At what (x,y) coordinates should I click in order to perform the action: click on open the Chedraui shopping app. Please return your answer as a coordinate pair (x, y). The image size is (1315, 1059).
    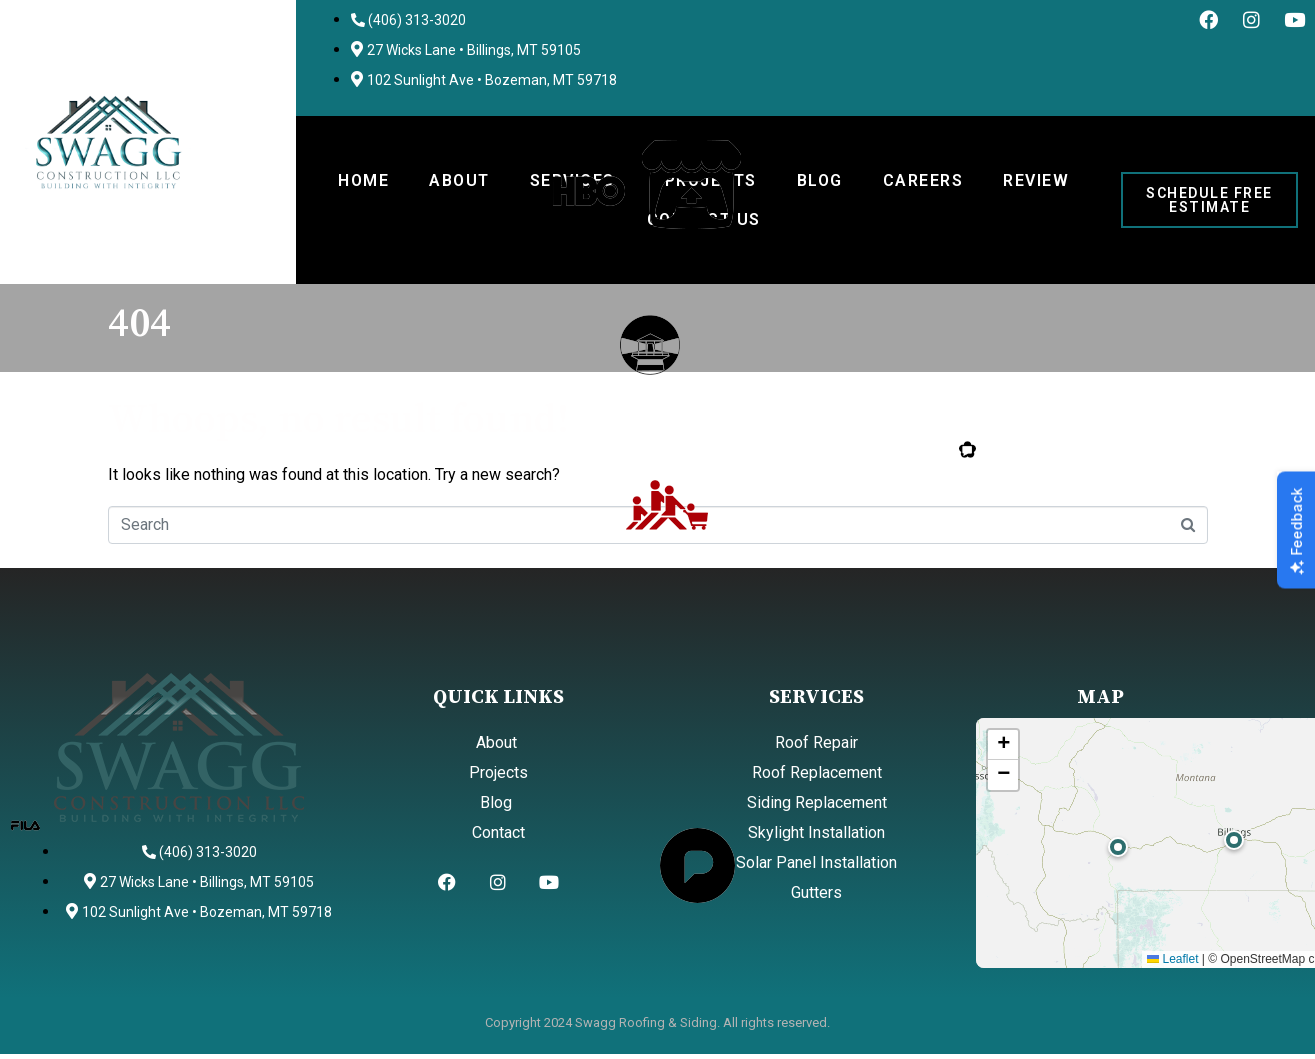
    Looking at the image, I should click on (667, 505).